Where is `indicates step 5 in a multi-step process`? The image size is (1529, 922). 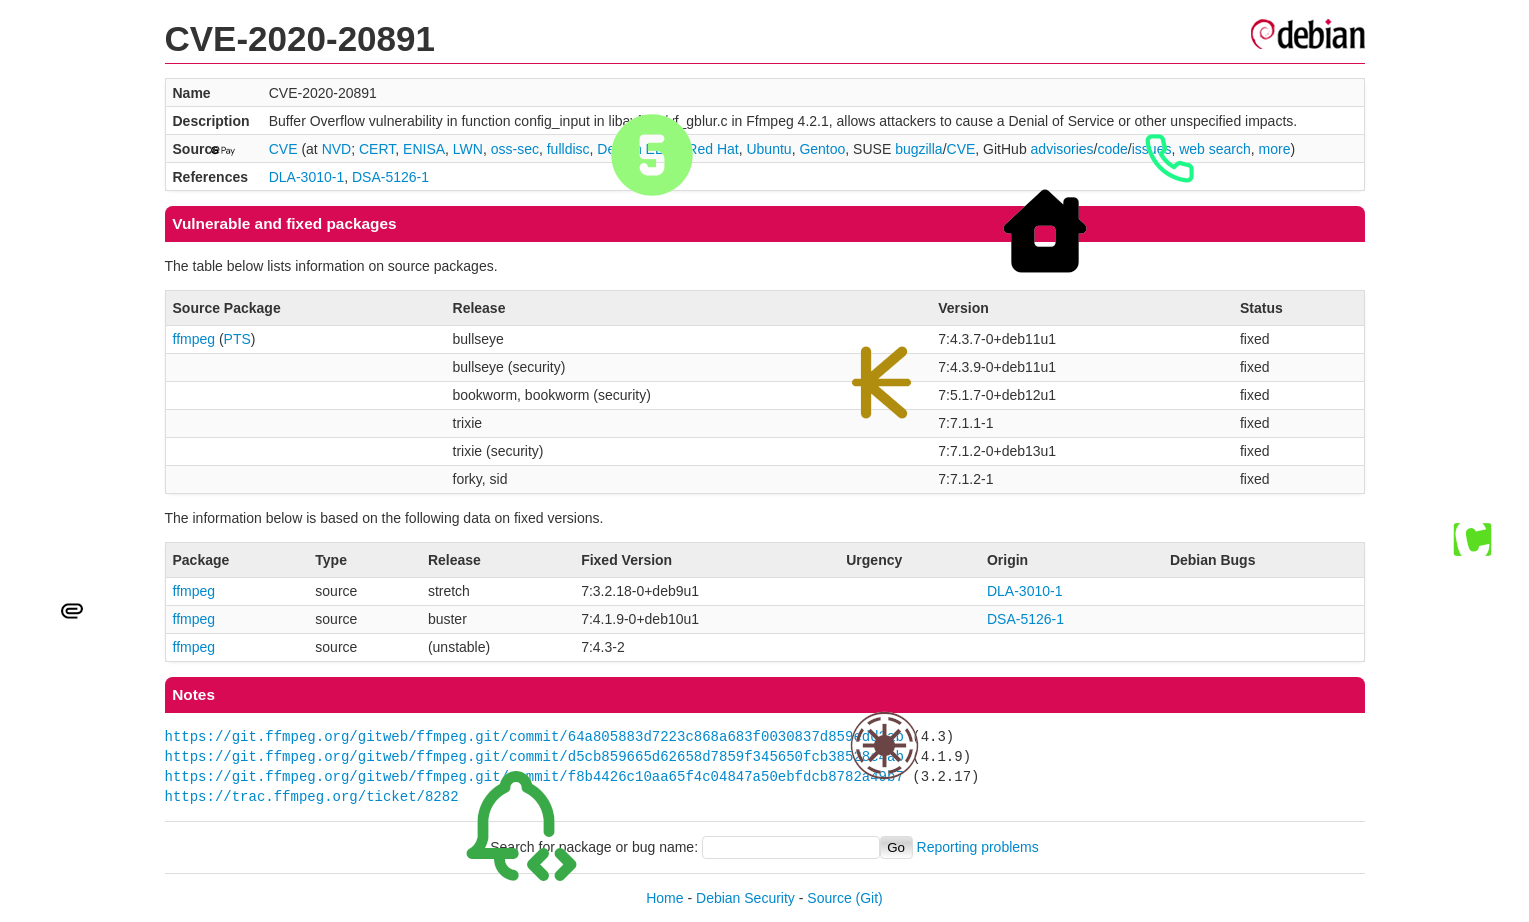 indicates step 5 in a multi-step process is located at coordinates (652, 155).